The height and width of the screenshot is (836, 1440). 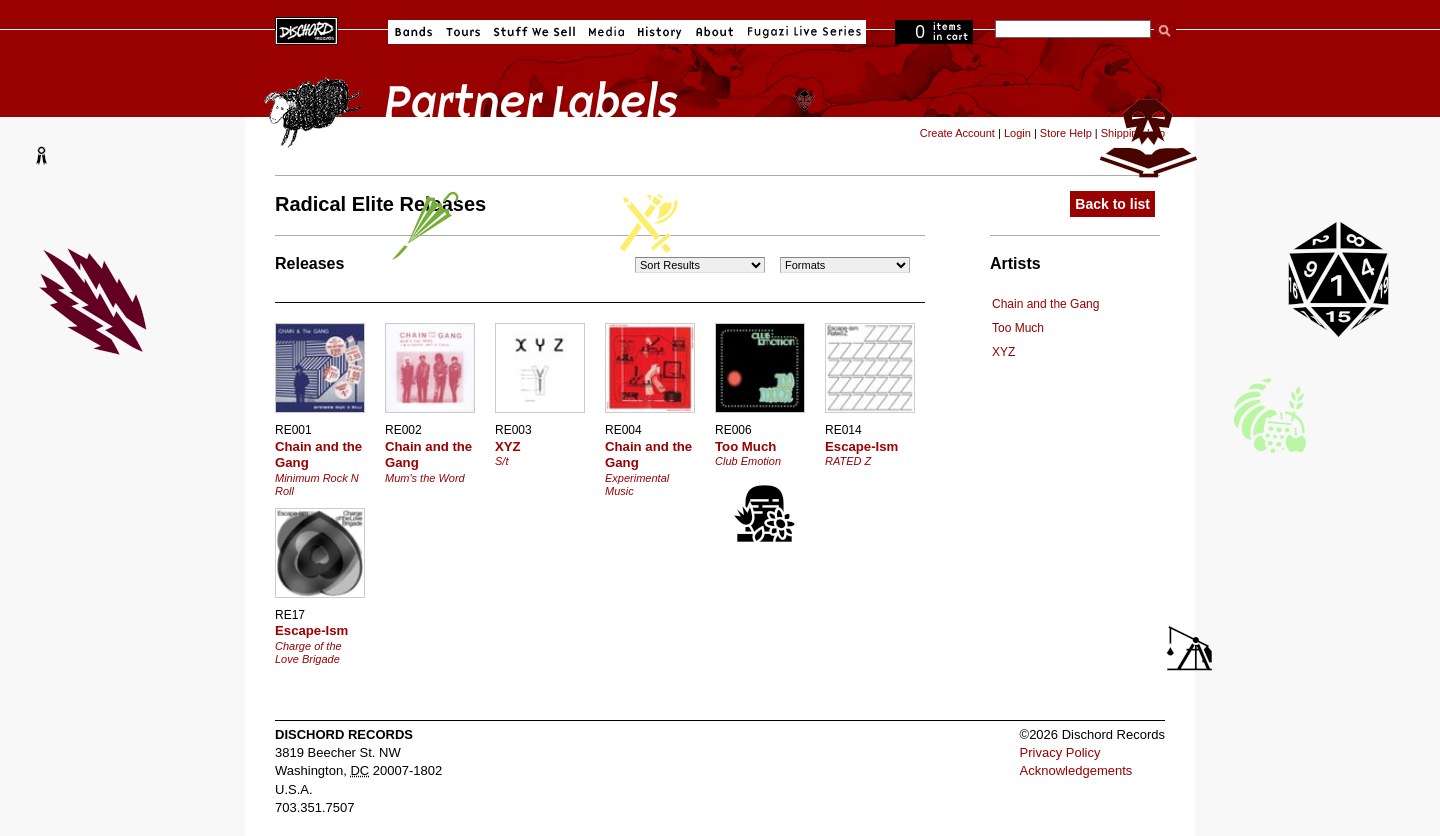 What do you see at coordinates (1338, 279) in the screenshot?
I see `roll a d20 die` at bounding box center [1338, 279].